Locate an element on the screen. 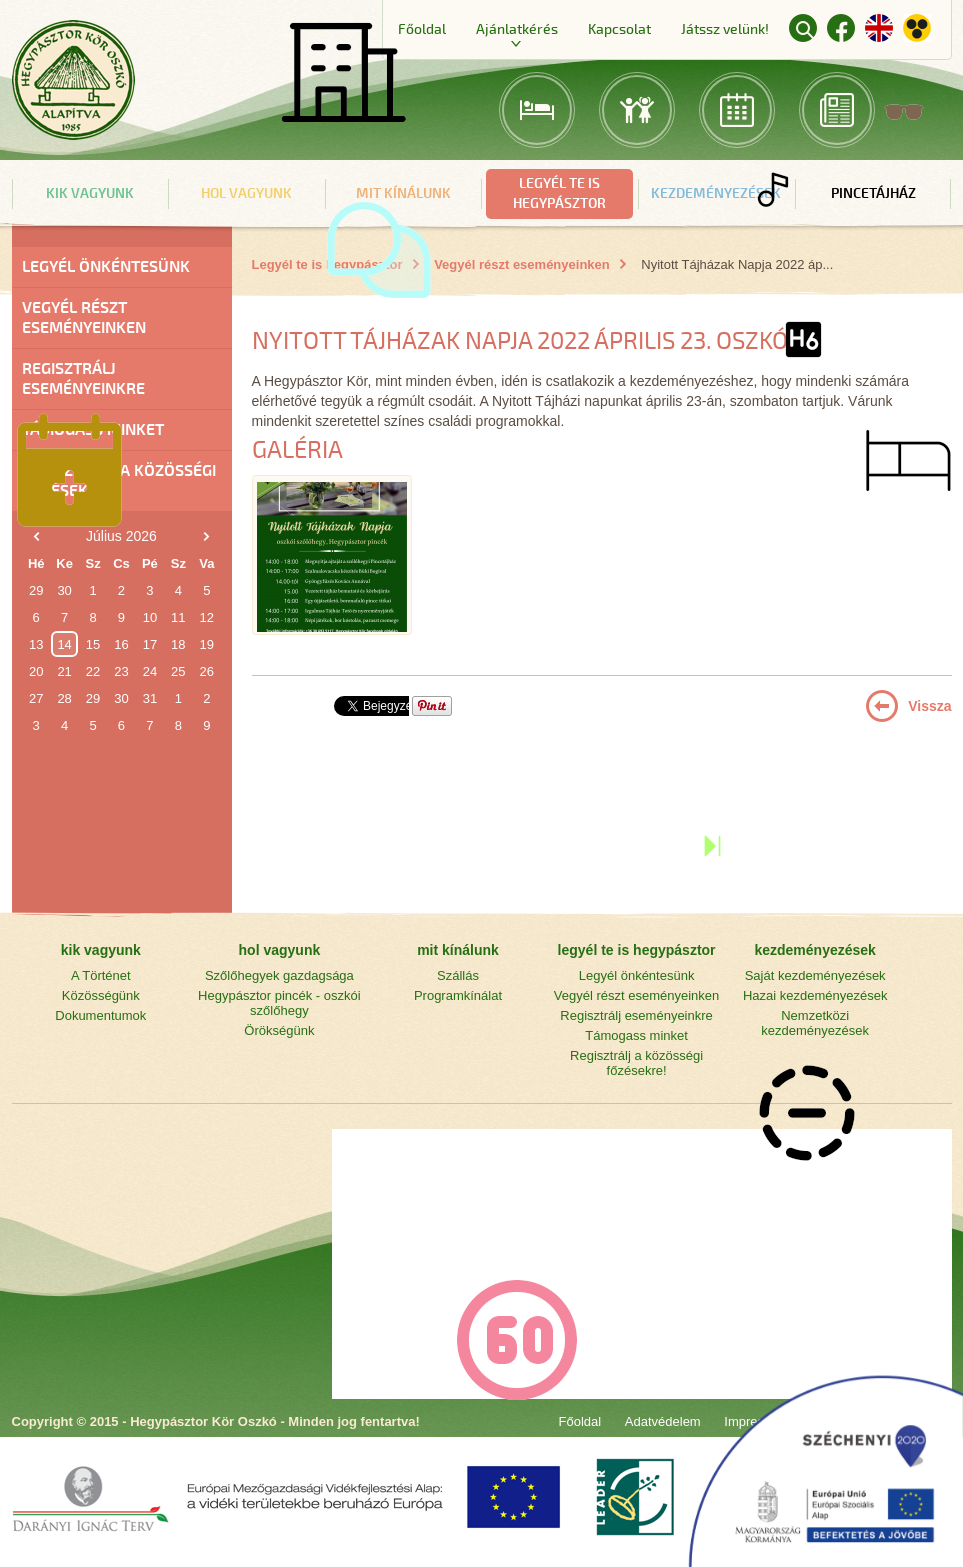 The image size is (963, 1567). play or access music is located at coordinates (773, 189).